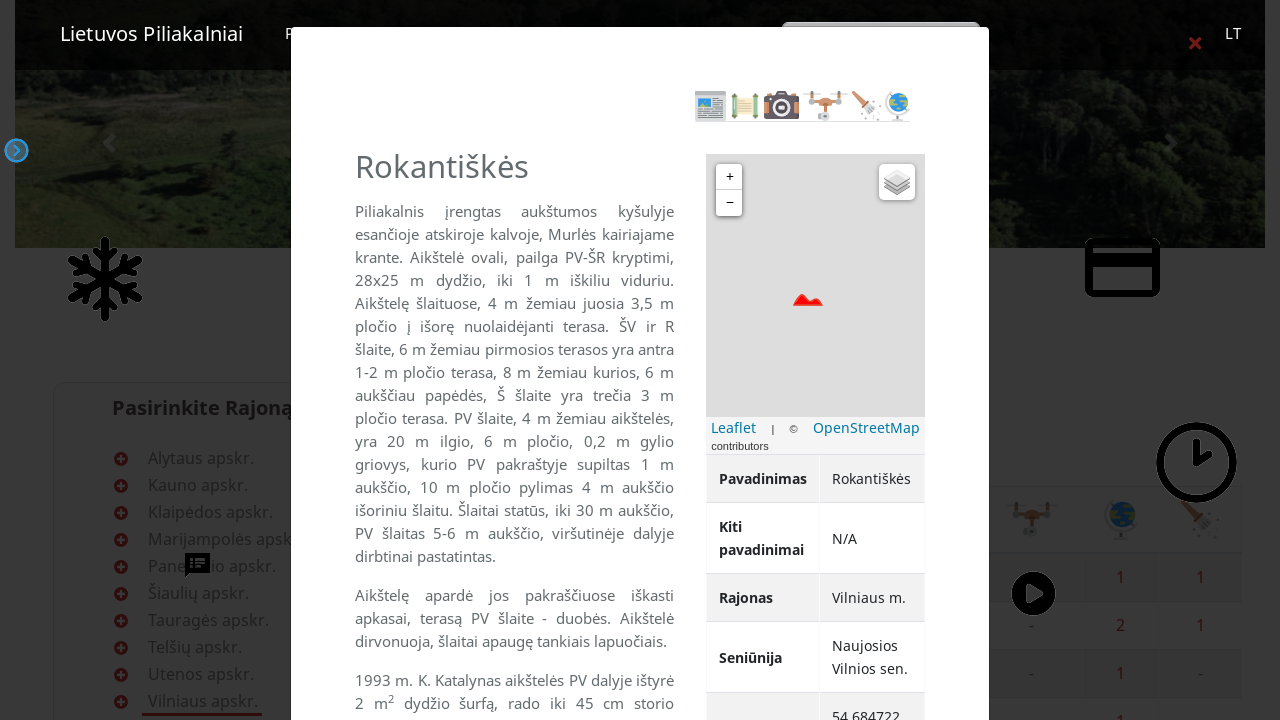  What do you see at coordinates (1033, 593) in the screenshot?
I see `play media or video content` at bounding box center [1033, 593].